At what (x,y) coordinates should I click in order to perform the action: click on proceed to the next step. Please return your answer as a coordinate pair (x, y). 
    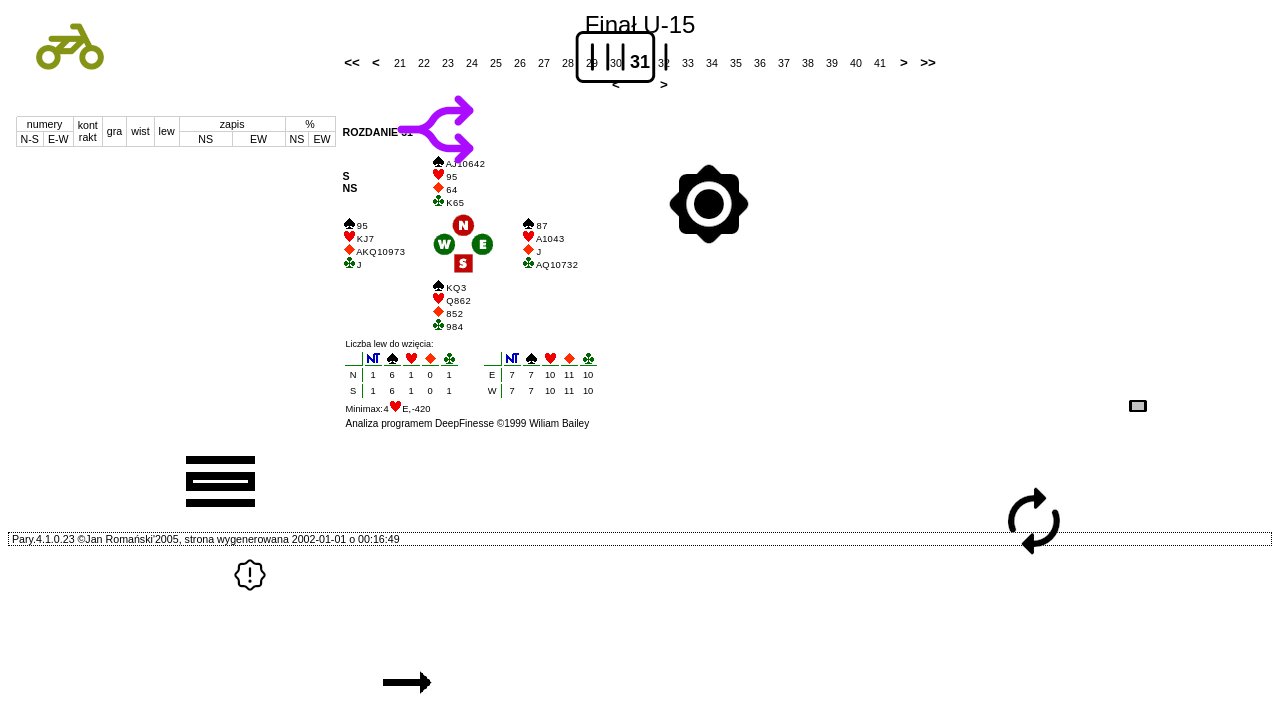
    Looking at the image, I should click on (407, 682).